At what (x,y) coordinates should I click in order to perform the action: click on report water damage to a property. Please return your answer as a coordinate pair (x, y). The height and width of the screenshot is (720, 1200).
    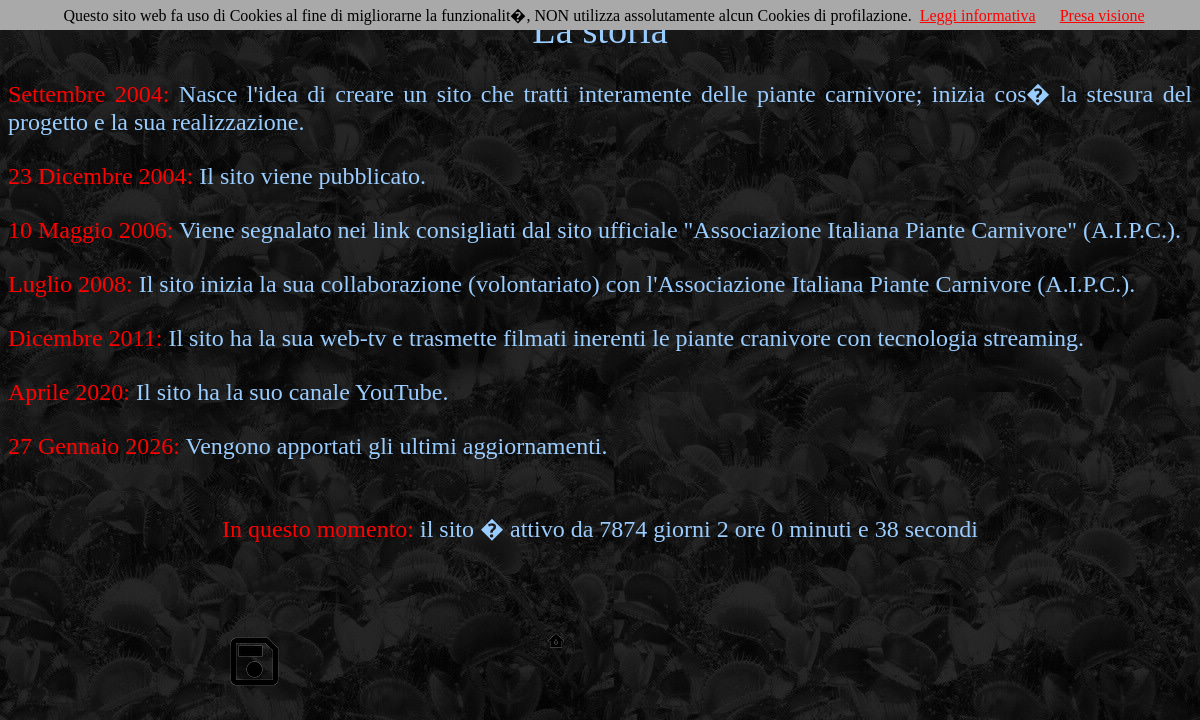
    Looking at the image, I should click on (556, 641).